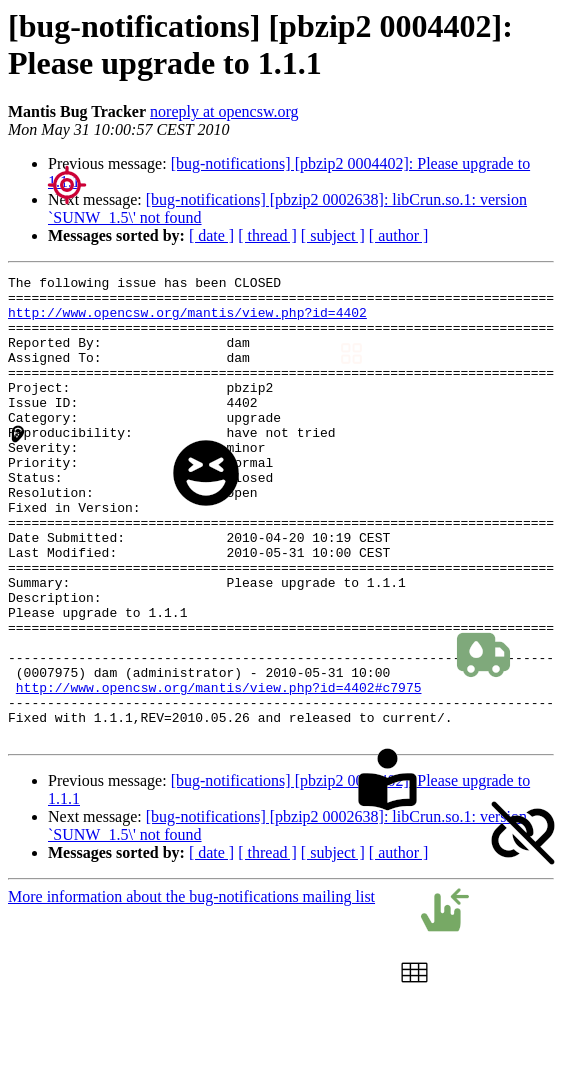 This screenshot has width=562, height=1080. I want to click on react with a laughing emoji, so click(206, 473).